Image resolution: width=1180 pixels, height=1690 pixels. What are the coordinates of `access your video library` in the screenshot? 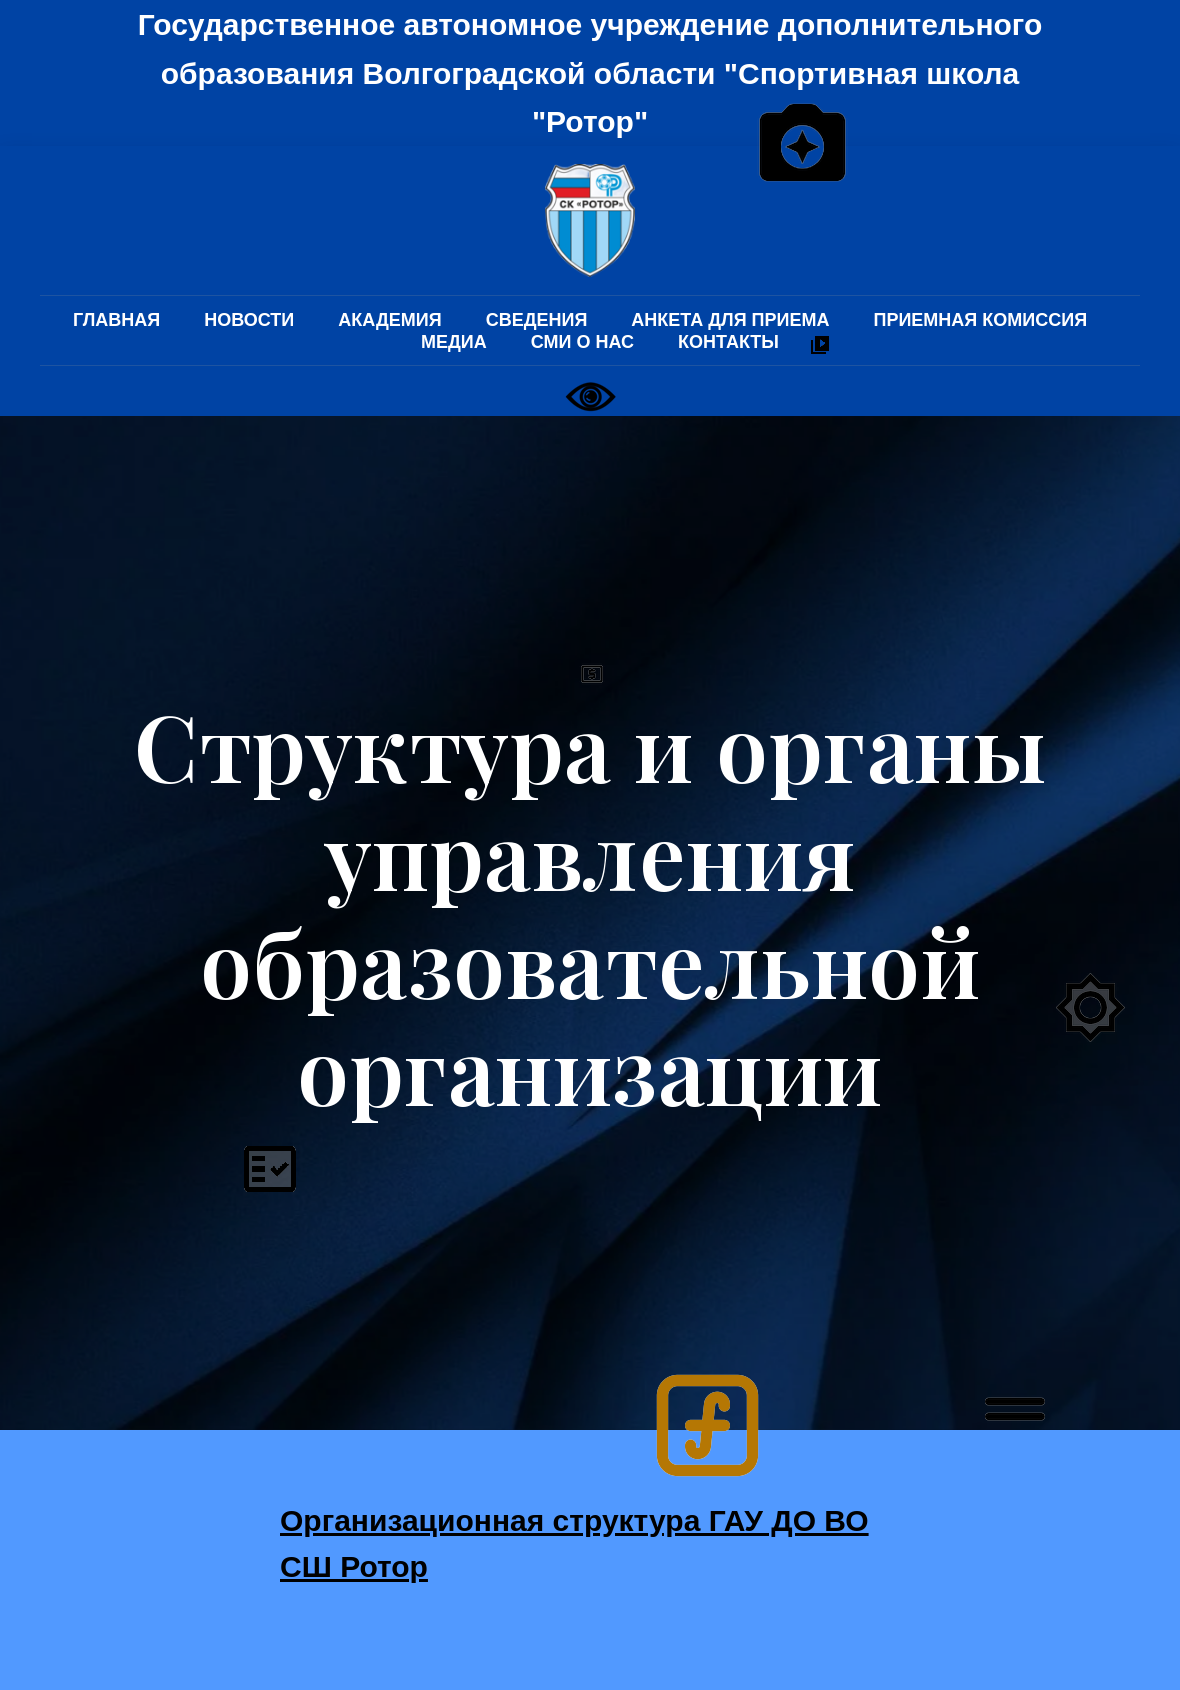 It's located at (820, 345).